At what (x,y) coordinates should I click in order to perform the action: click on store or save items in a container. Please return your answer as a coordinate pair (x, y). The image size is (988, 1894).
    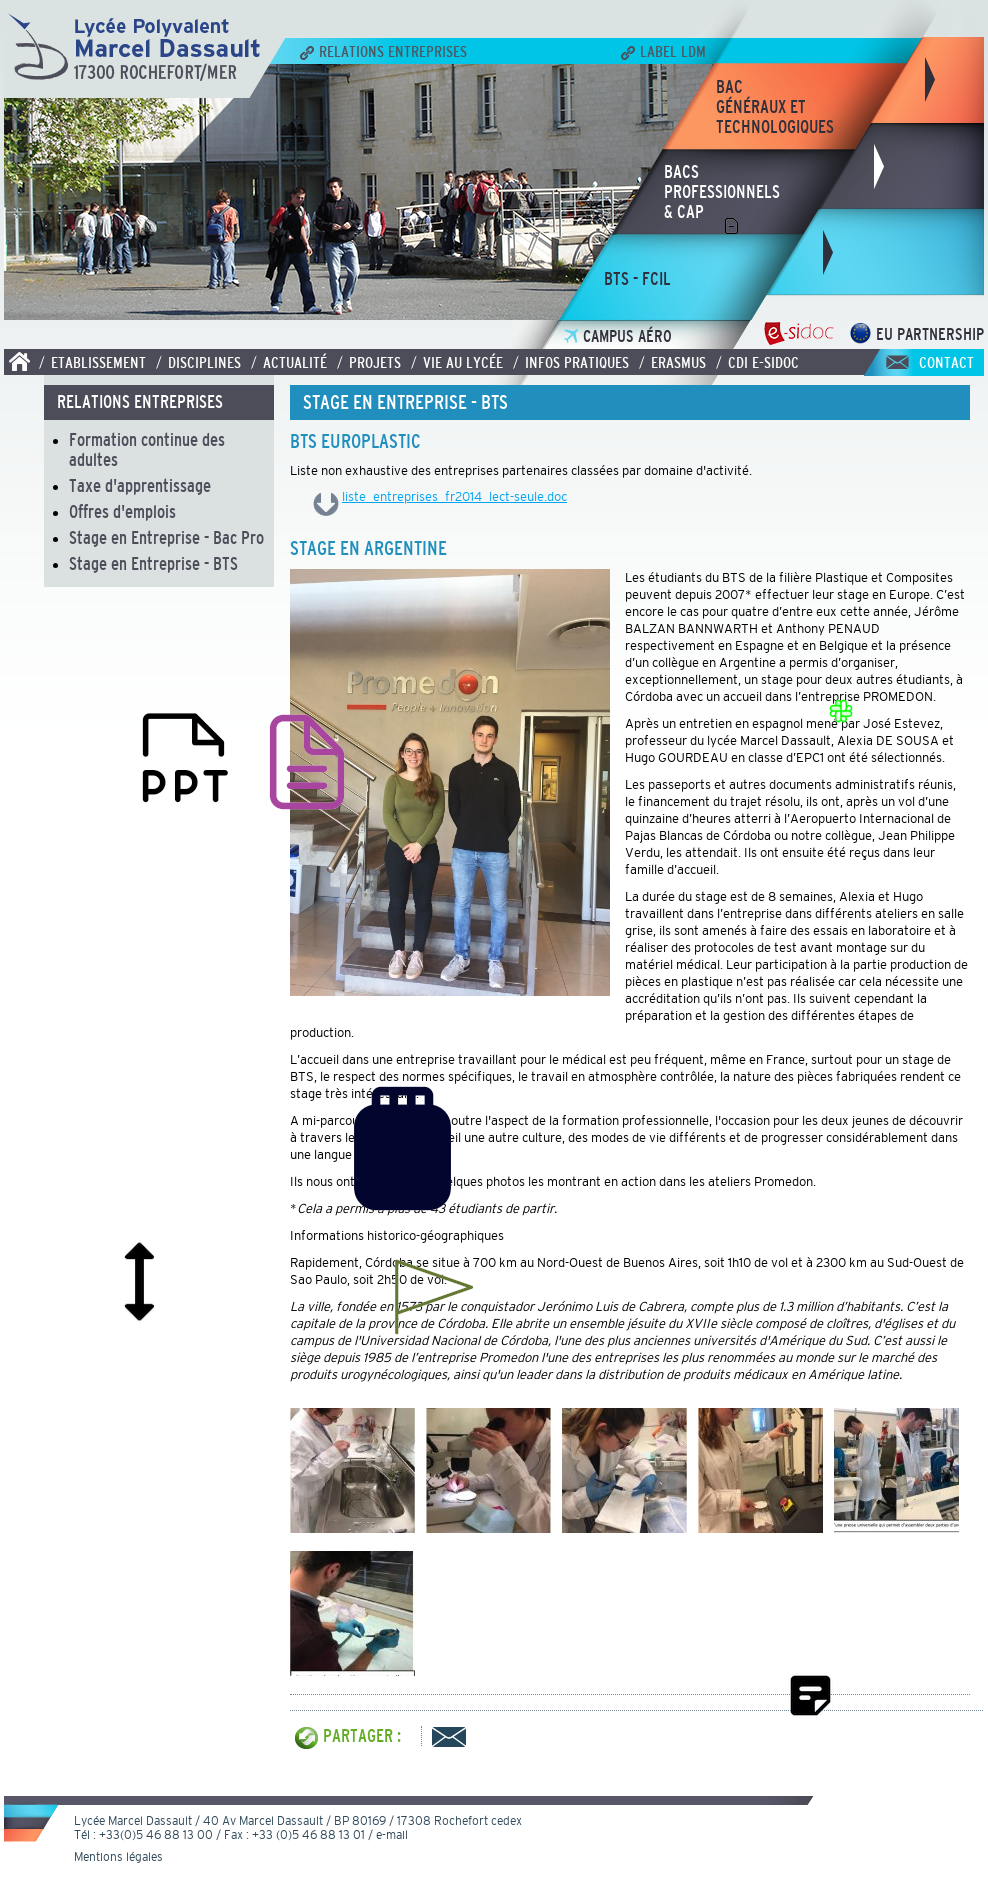
    Looking at the image, I should click on (402, 1148).